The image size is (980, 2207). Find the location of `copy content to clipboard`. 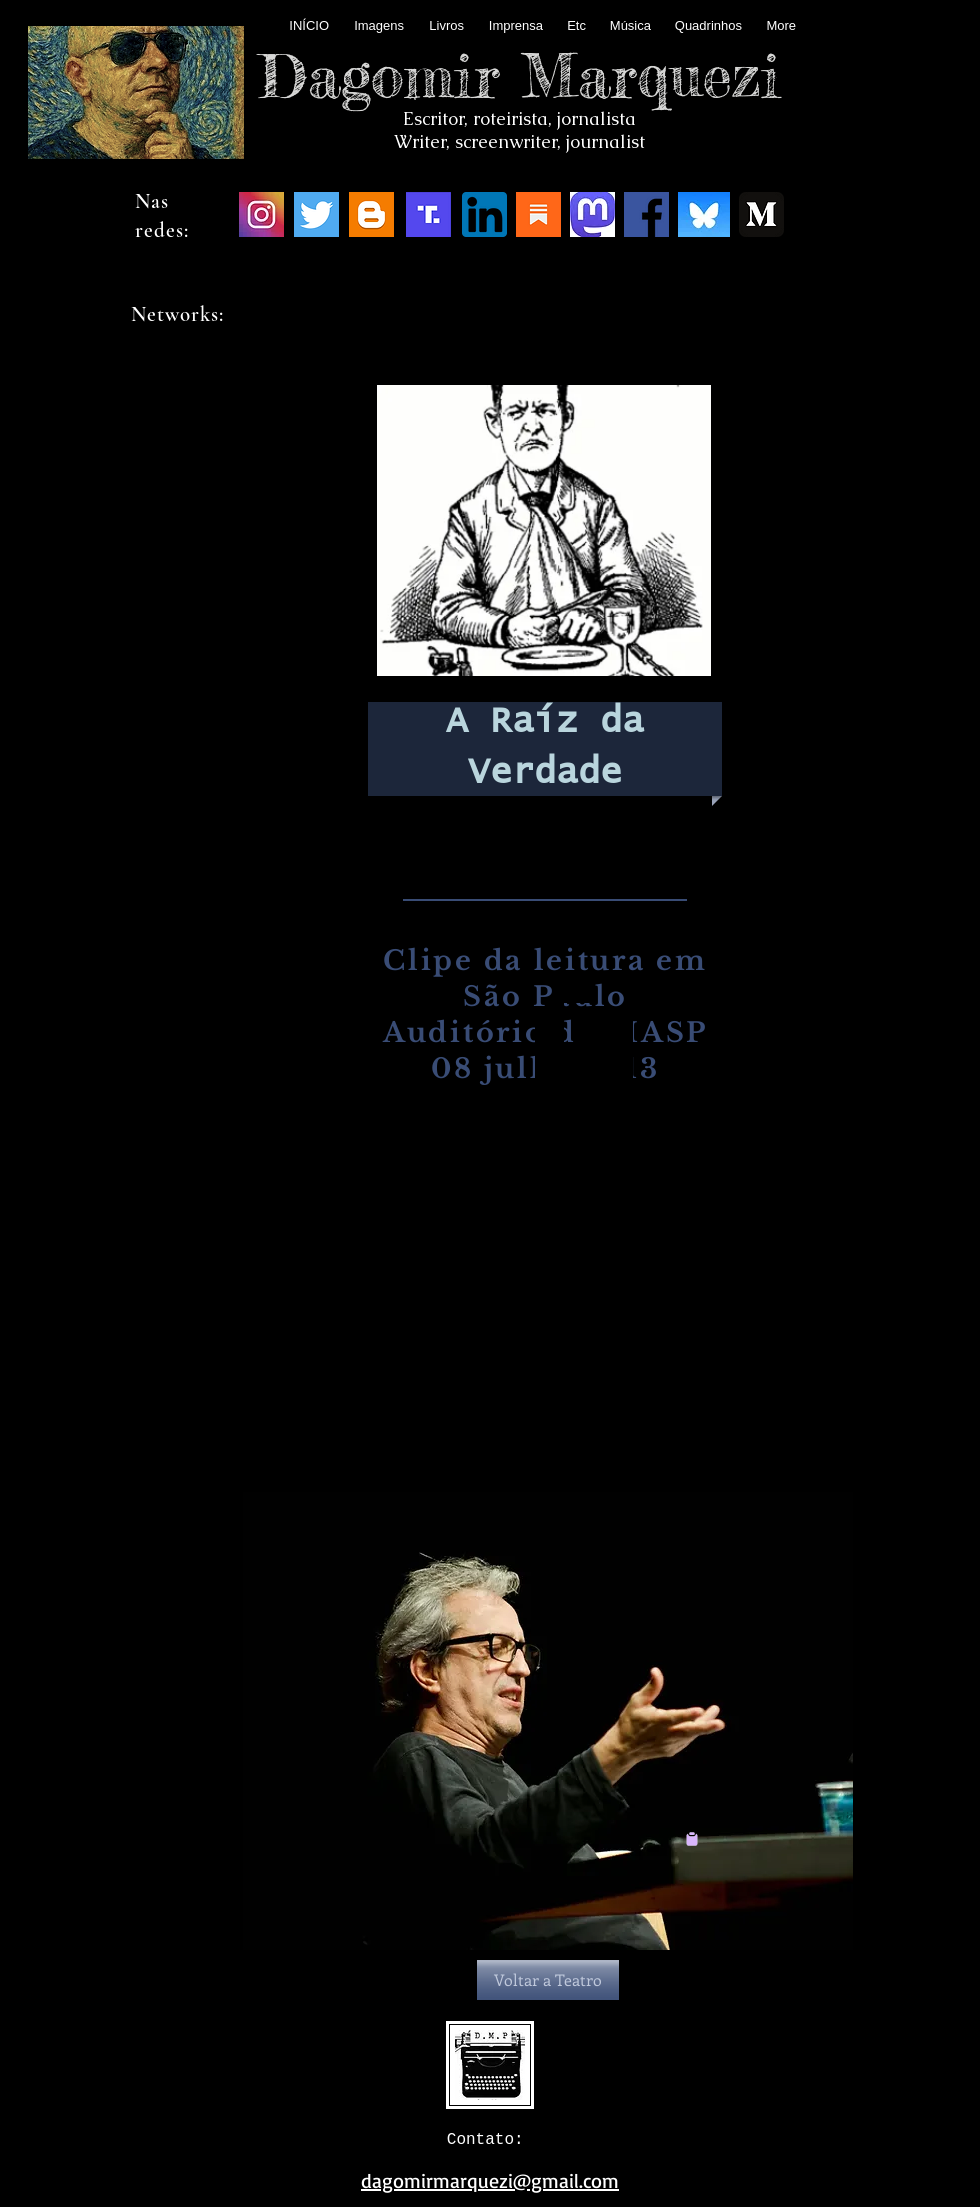

copy content to clipboard is located at coordinates (692, 1839).